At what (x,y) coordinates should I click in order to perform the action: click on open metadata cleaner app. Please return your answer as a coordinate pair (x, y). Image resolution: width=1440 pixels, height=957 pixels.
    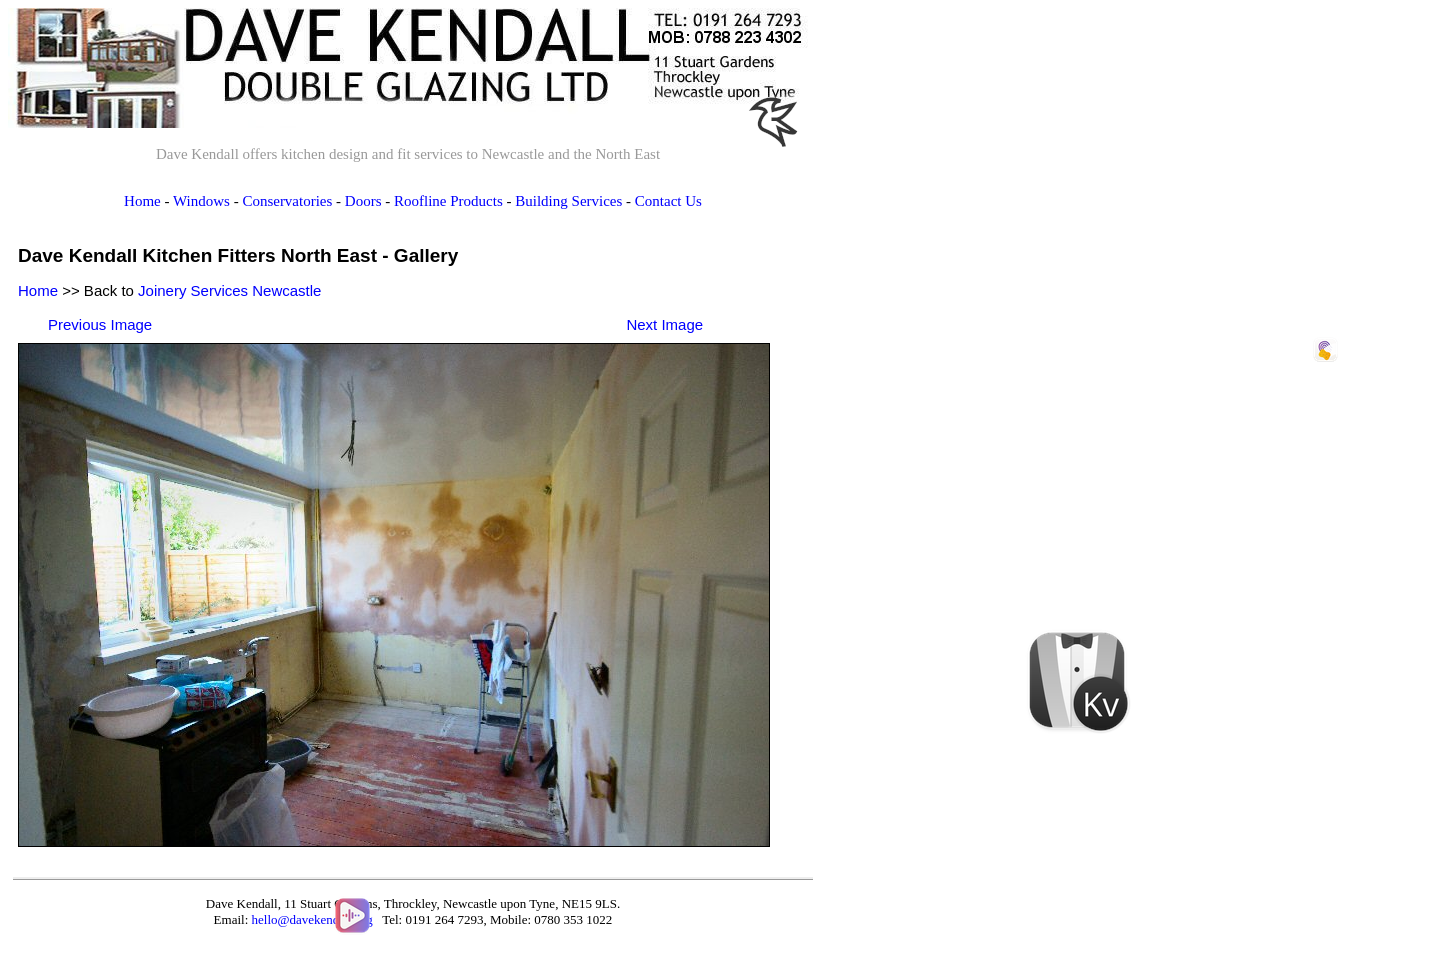
    Looking at the image, I should click on (1325, 349).